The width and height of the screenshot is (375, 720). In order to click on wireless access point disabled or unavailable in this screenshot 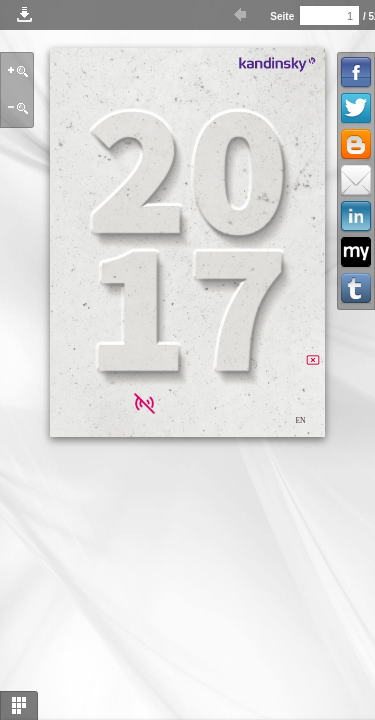, I will do `click(144, 403)`.